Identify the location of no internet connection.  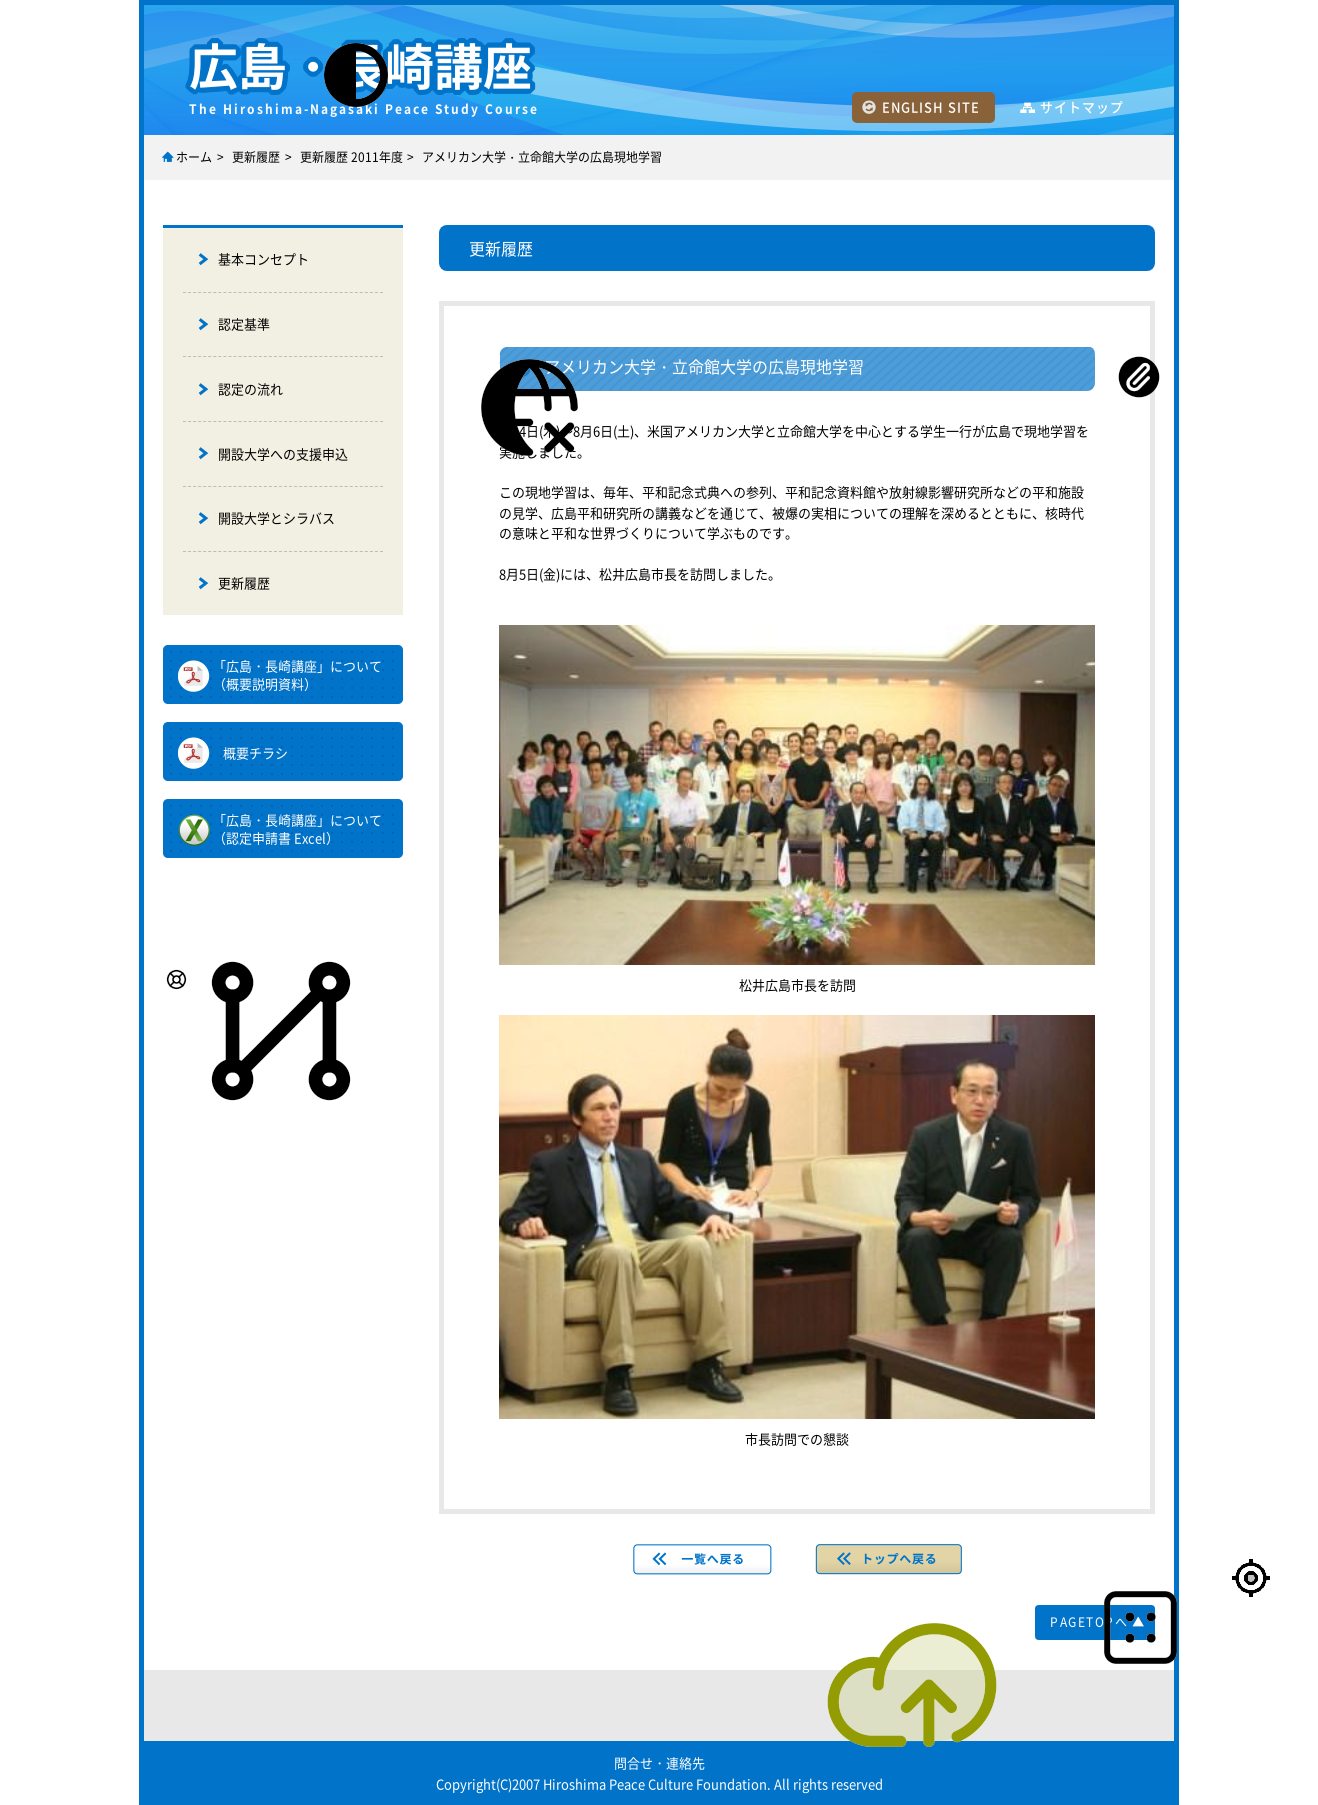
(529, 407).